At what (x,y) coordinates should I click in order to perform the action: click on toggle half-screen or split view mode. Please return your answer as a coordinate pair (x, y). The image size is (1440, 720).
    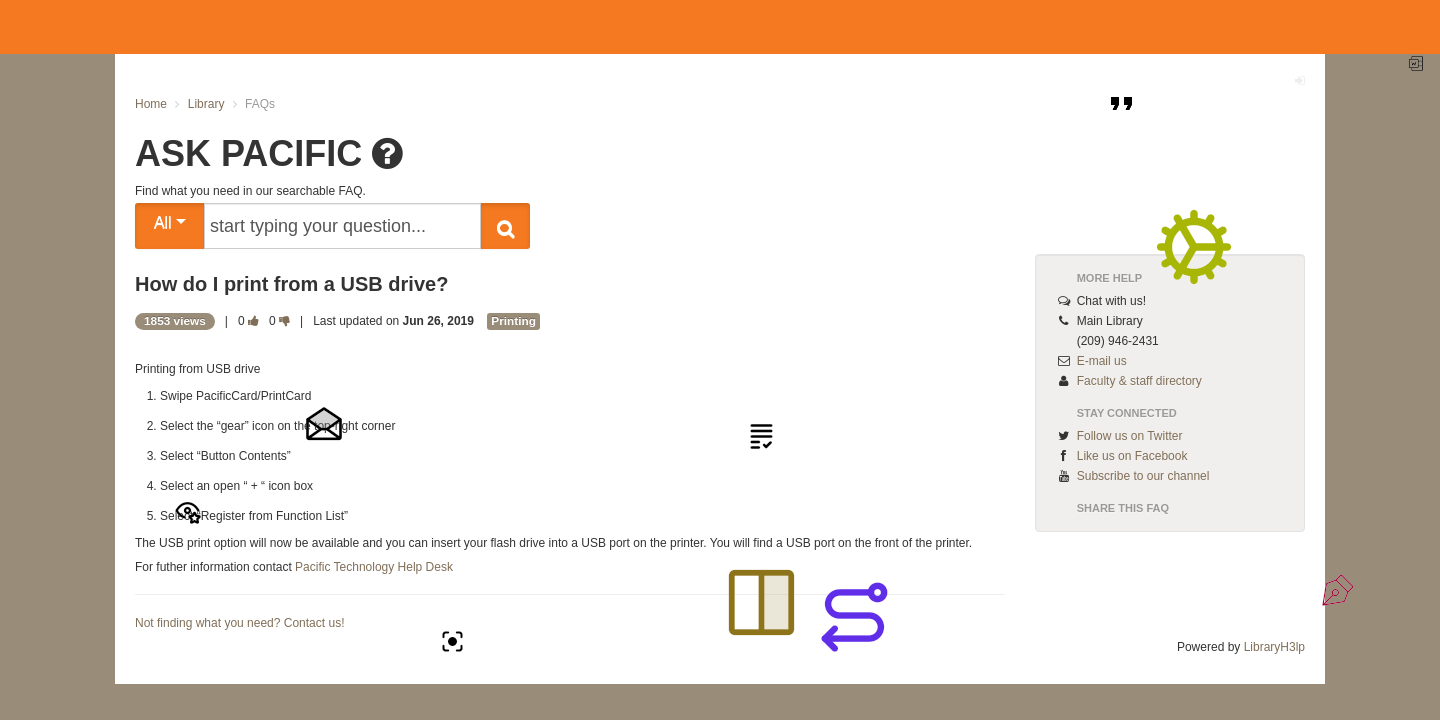
    Looking at the image, I should click on (761, 602).